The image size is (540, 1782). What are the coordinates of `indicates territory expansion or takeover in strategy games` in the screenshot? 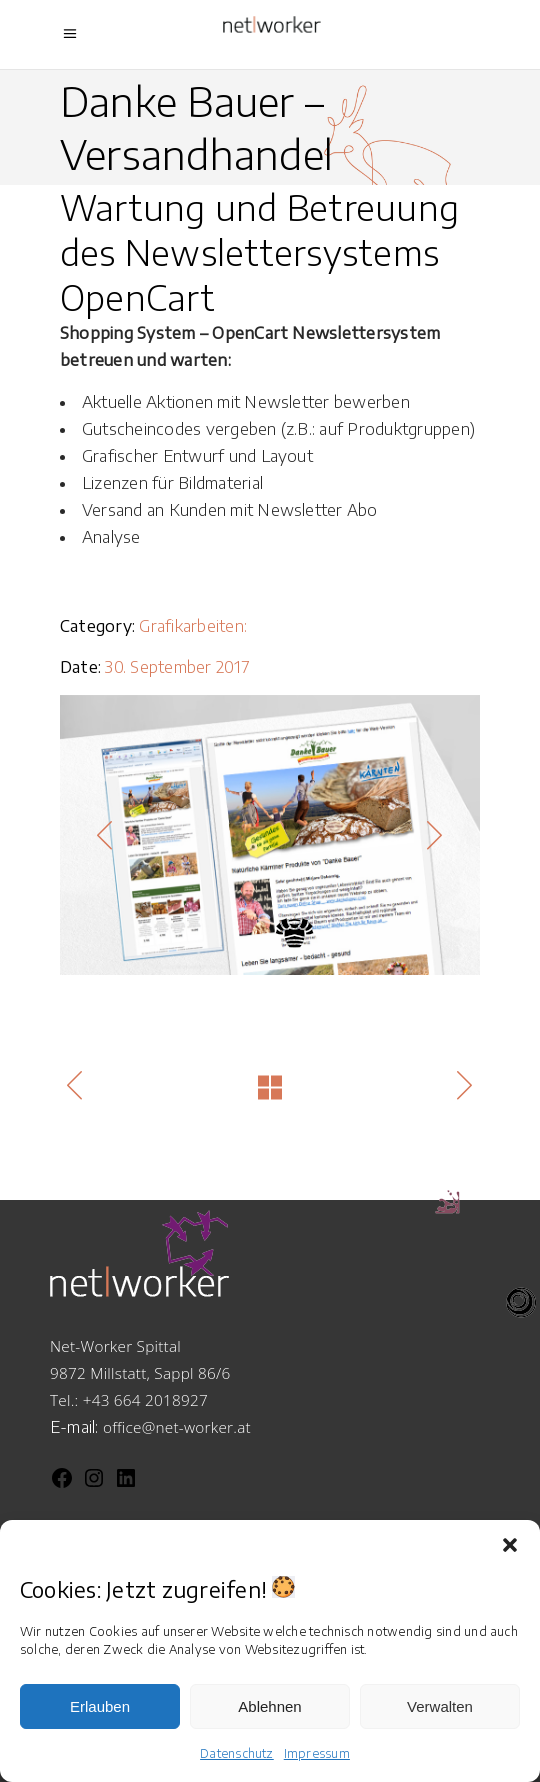 It's located at (194, 1242).